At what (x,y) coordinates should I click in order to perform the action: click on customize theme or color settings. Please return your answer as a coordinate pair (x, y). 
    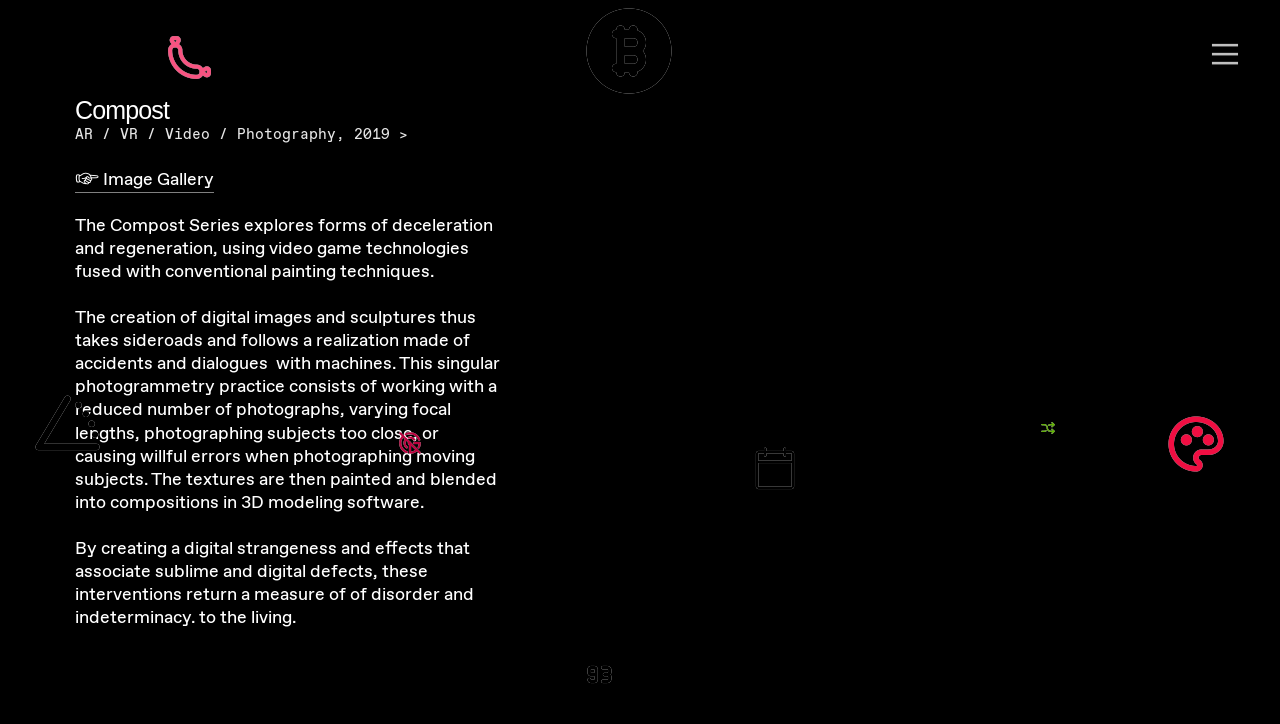
    Looking at the image, I should click on (1196, 444).